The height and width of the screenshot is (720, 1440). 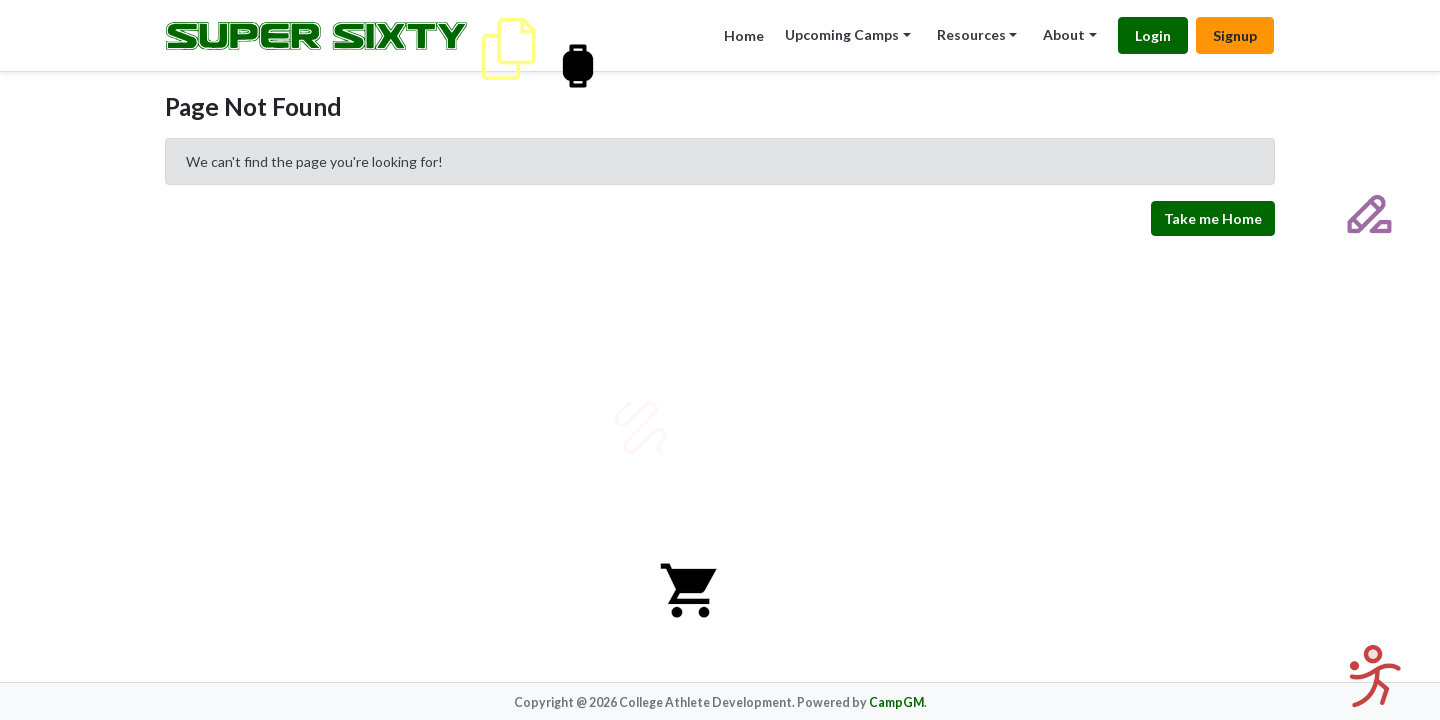 I want to click on access smartwatch settings, so click(x=578, y=66).